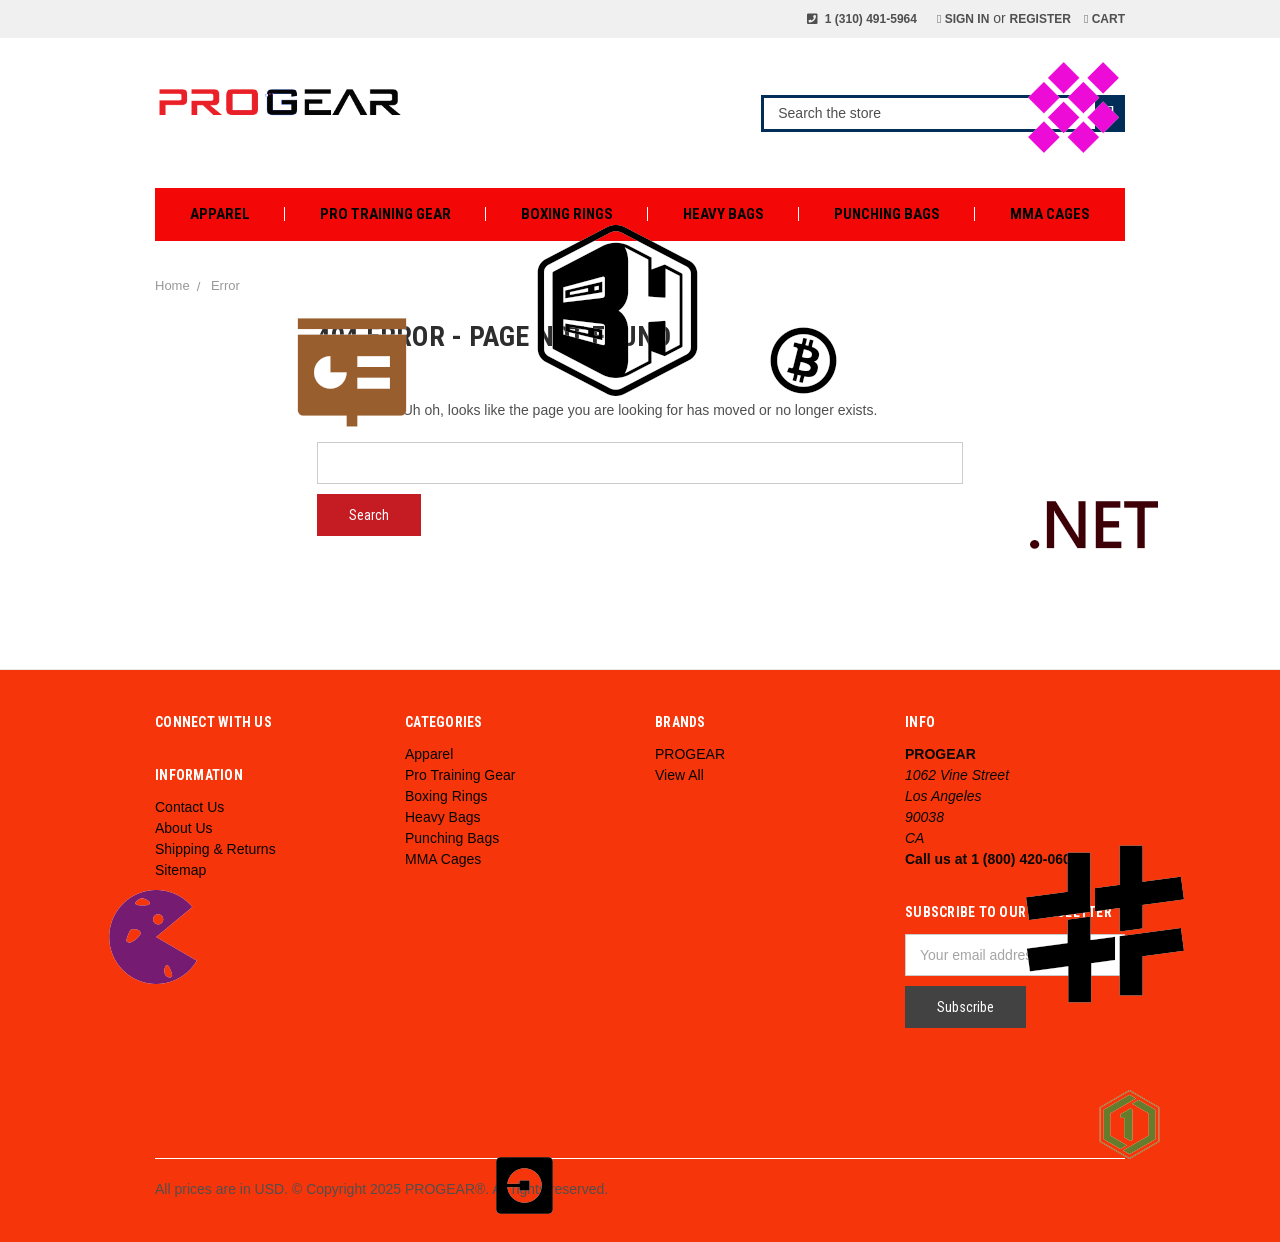  I want to click on cookiecutter project templating tool logo, so click(153, 937).